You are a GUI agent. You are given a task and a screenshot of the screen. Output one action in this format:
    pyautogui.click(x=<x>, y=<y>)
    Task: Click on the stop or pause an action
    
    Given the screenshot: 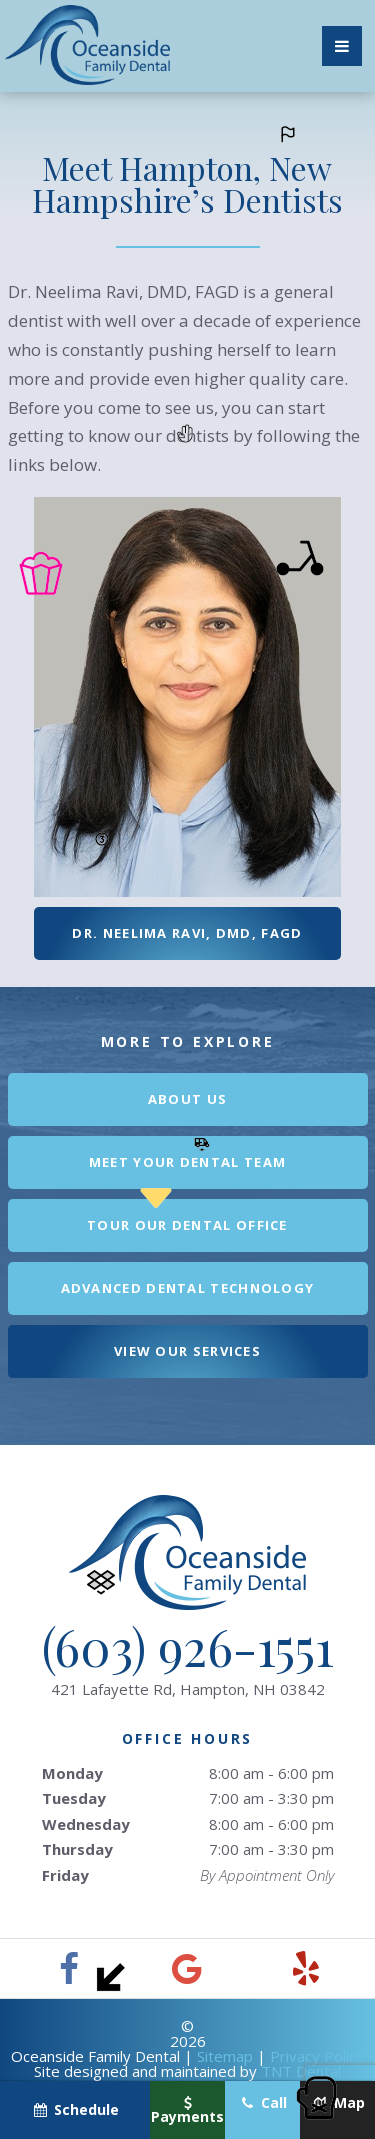 What is the action you would take?
    pyautogui.click(x=185, y=433)
    